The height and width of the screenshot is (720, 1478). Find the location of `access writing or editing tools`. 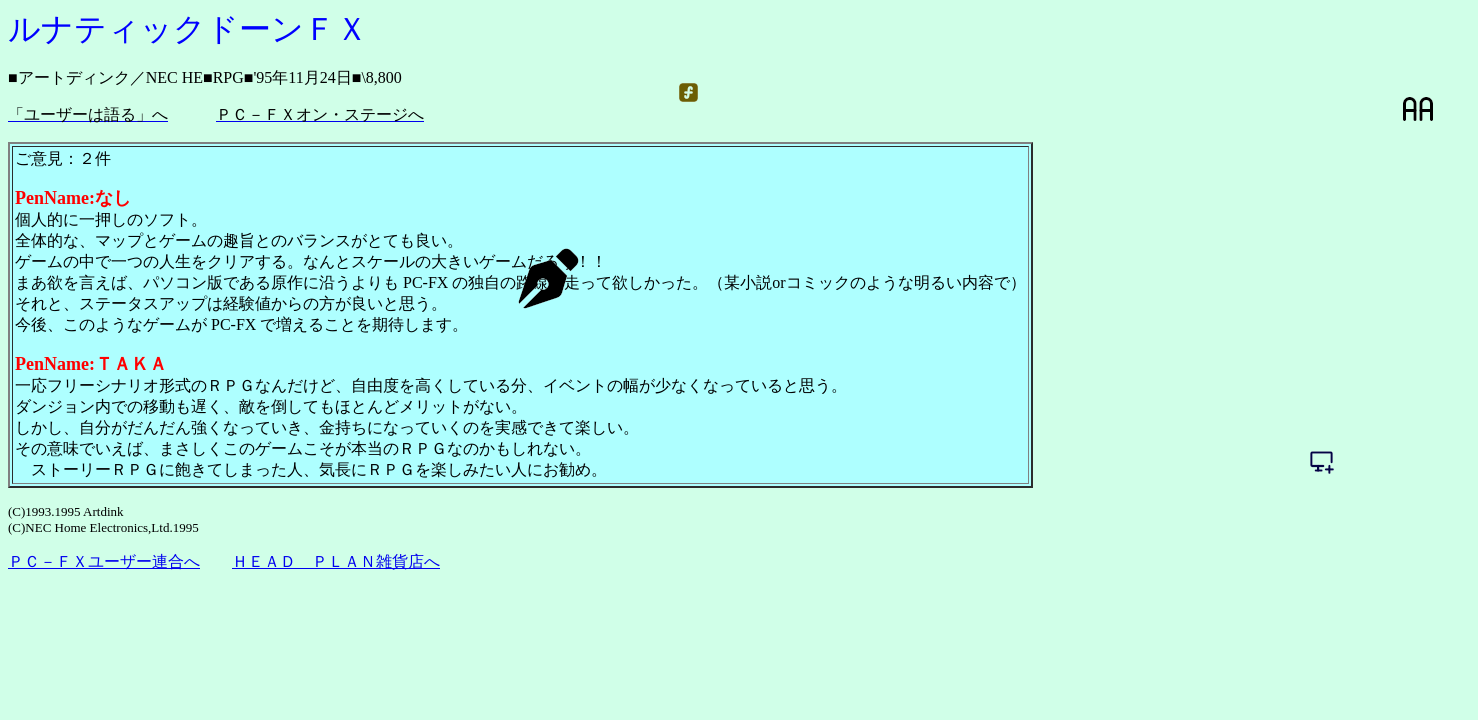

access writing or editing tools is located at coordinates (548, 278).